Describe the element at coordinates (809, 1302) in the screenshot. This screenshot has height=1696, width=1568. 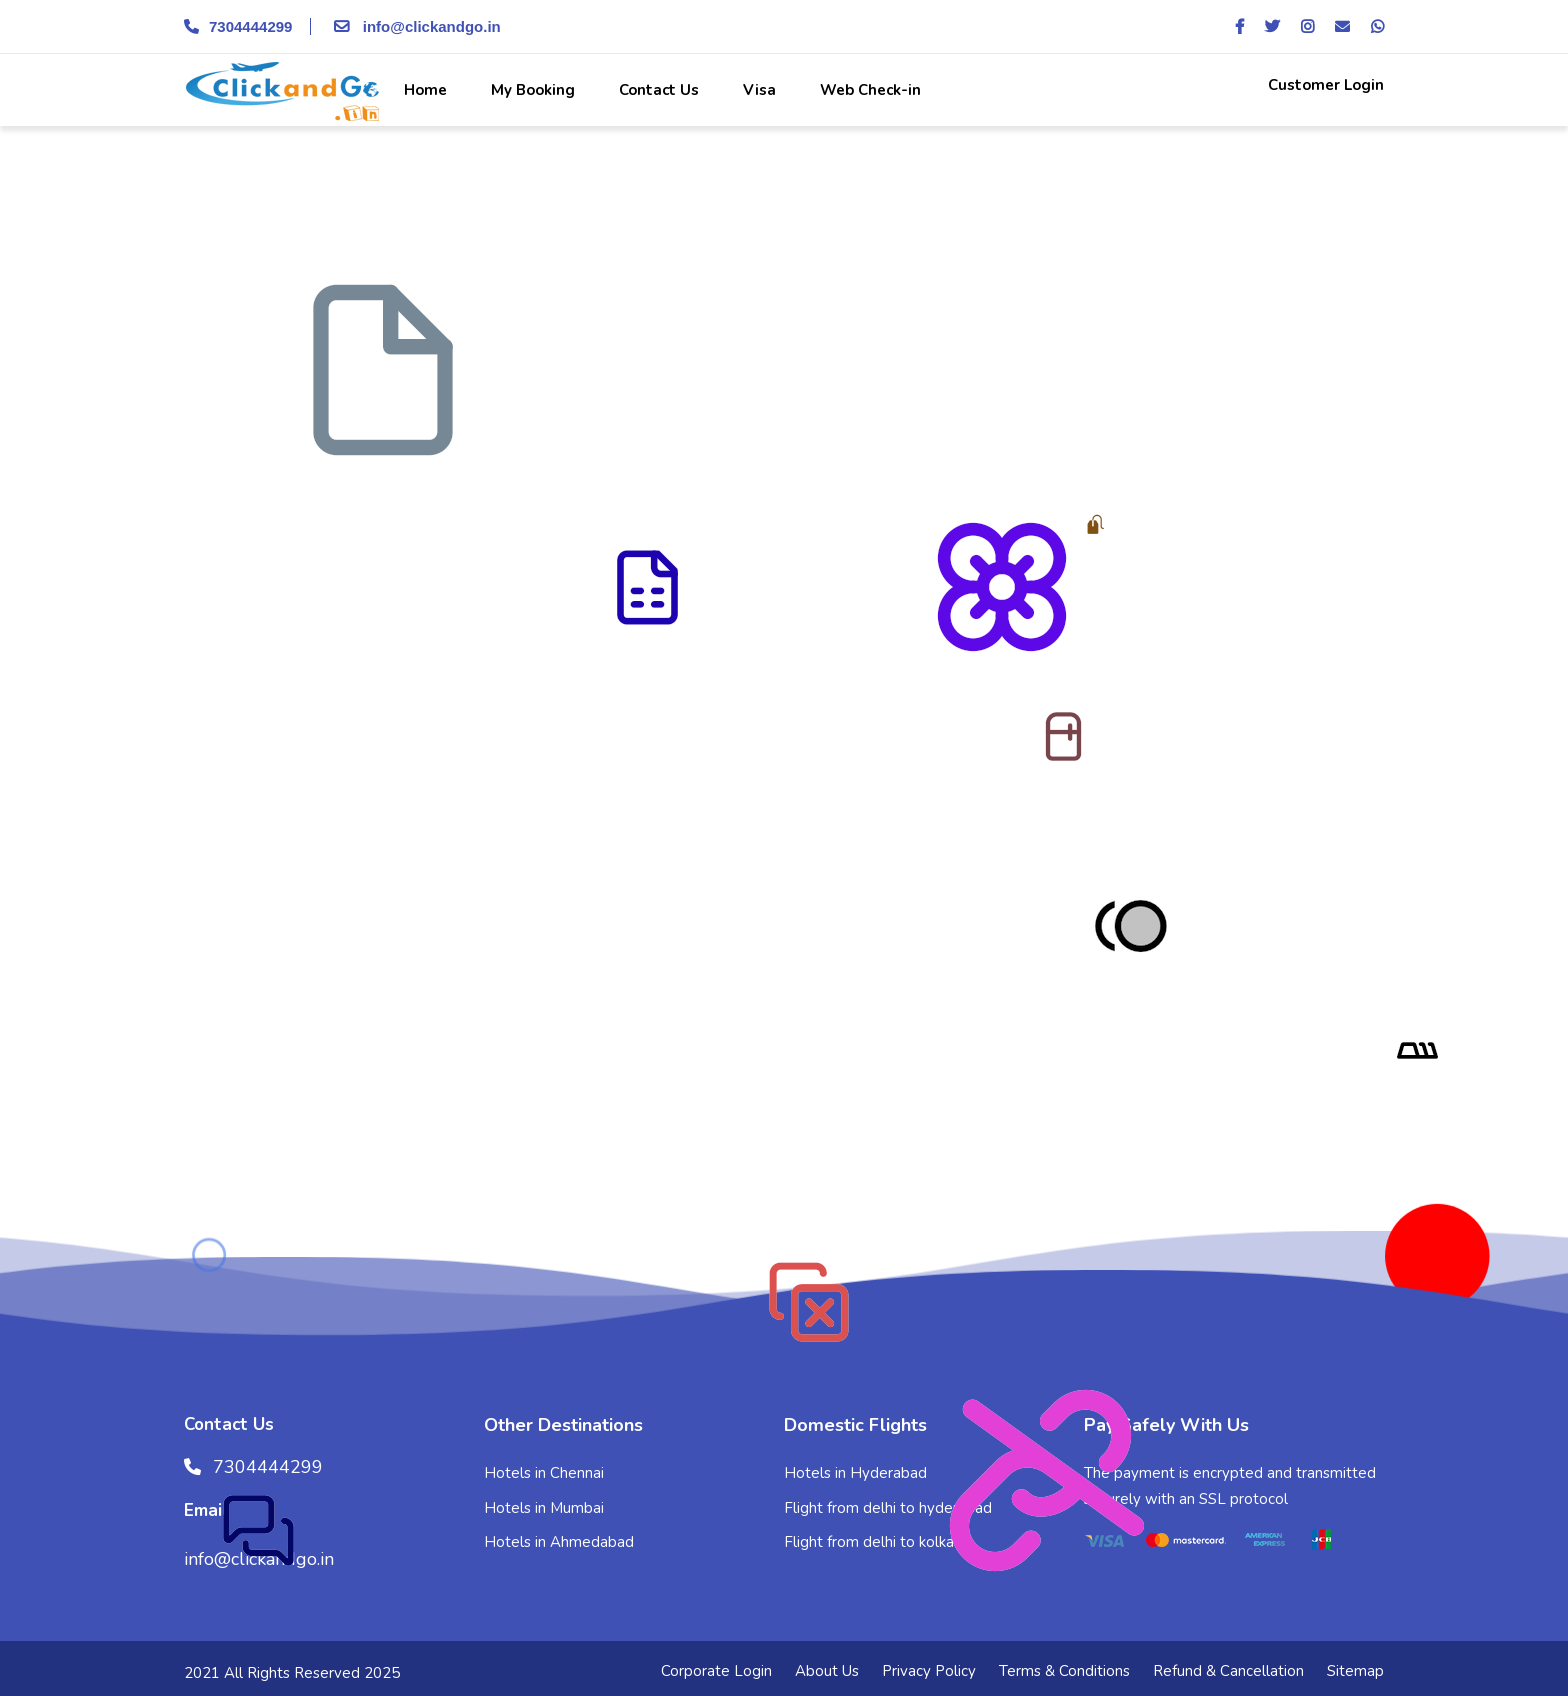
I see `cancel or clear clipboard content` at that location.